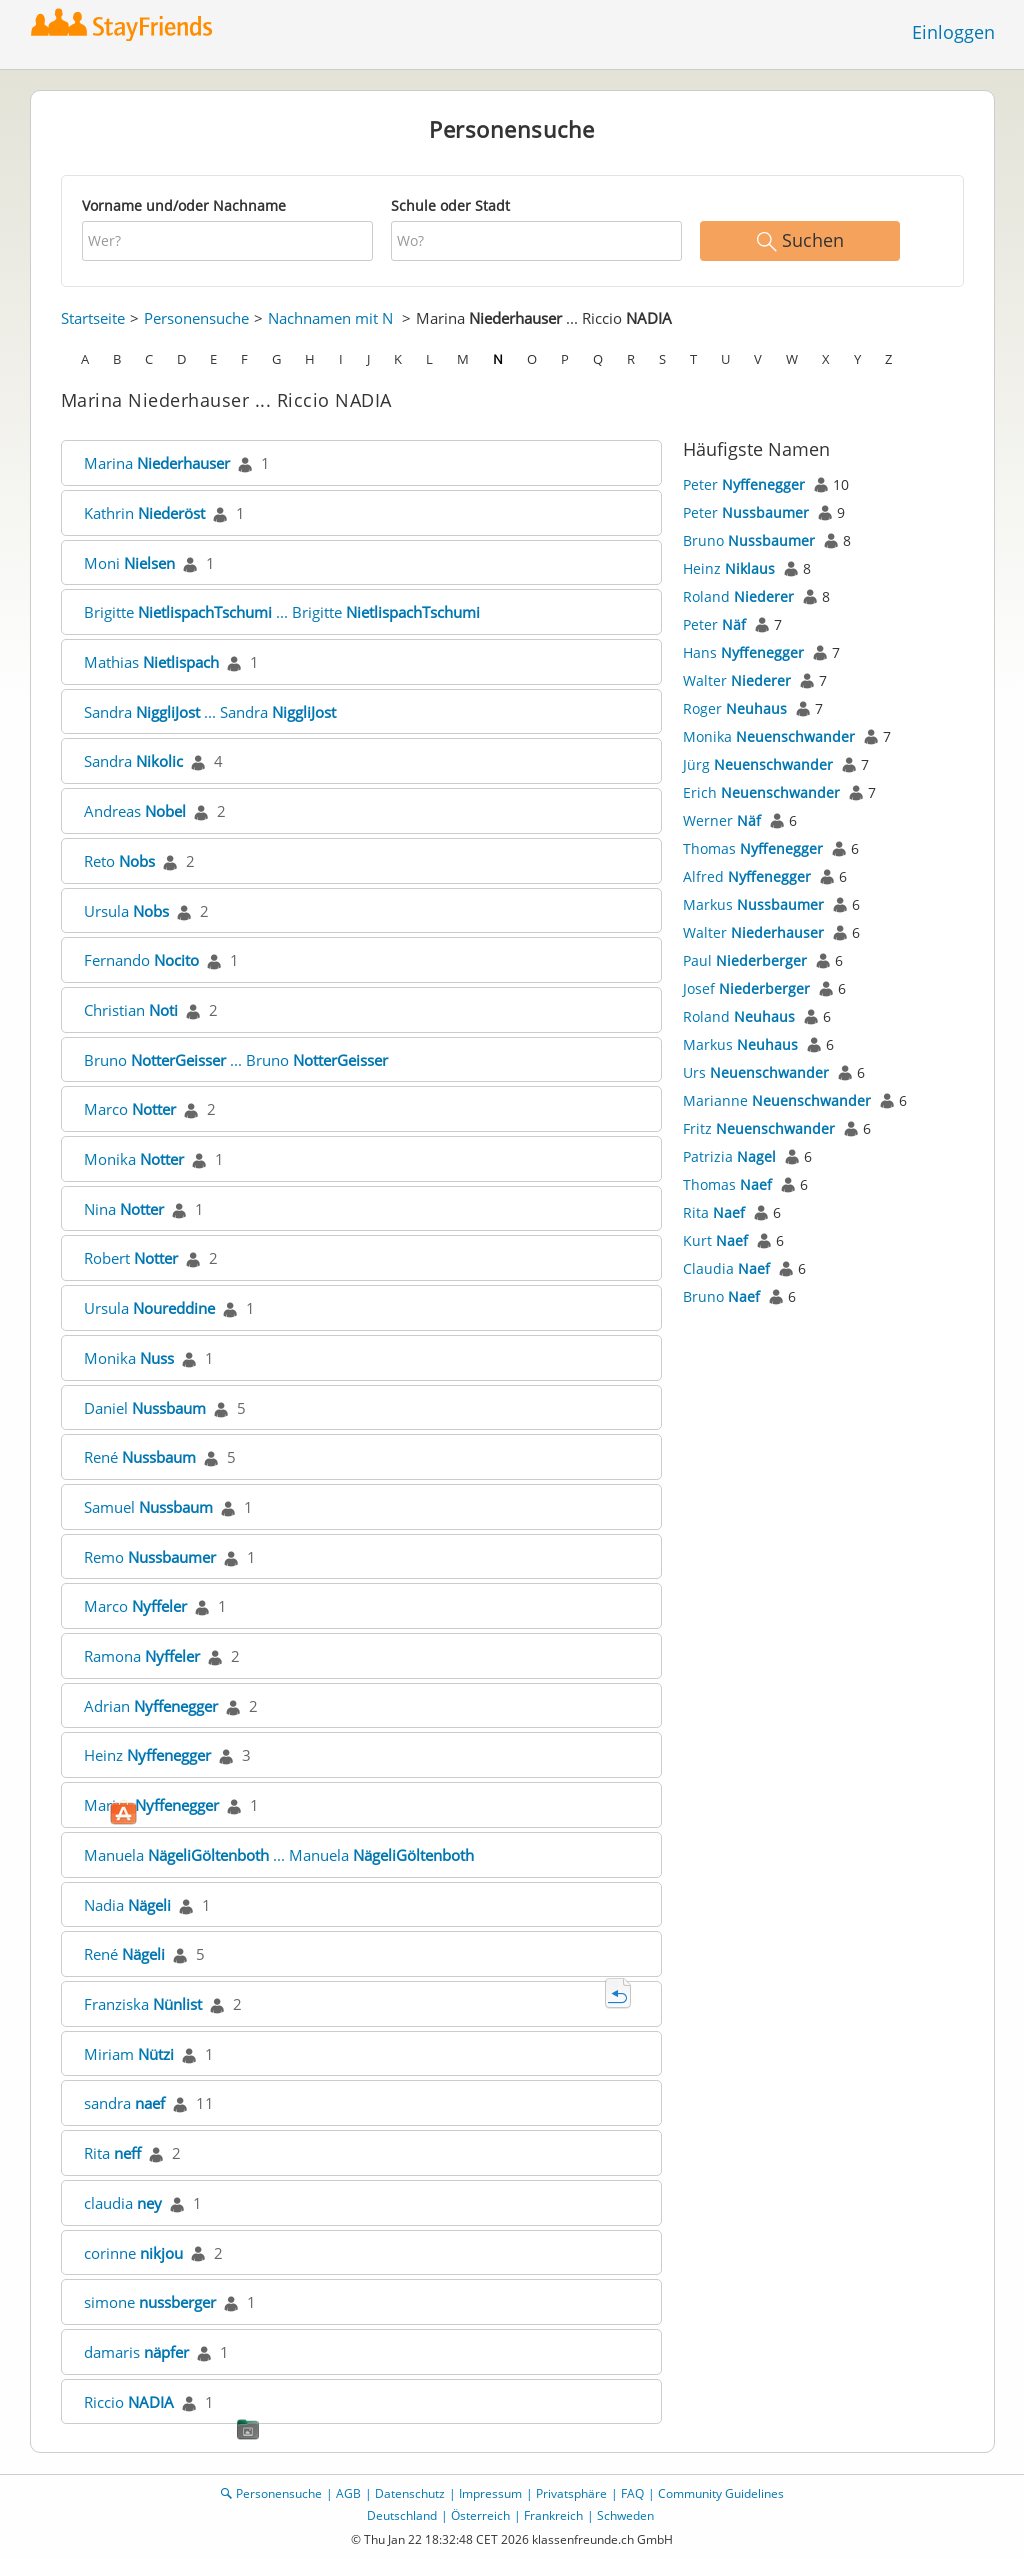 Image resolution: width=1024 pixels, height=2559 pixels. I want to click on revert document to previous version, so click(618, 1993).